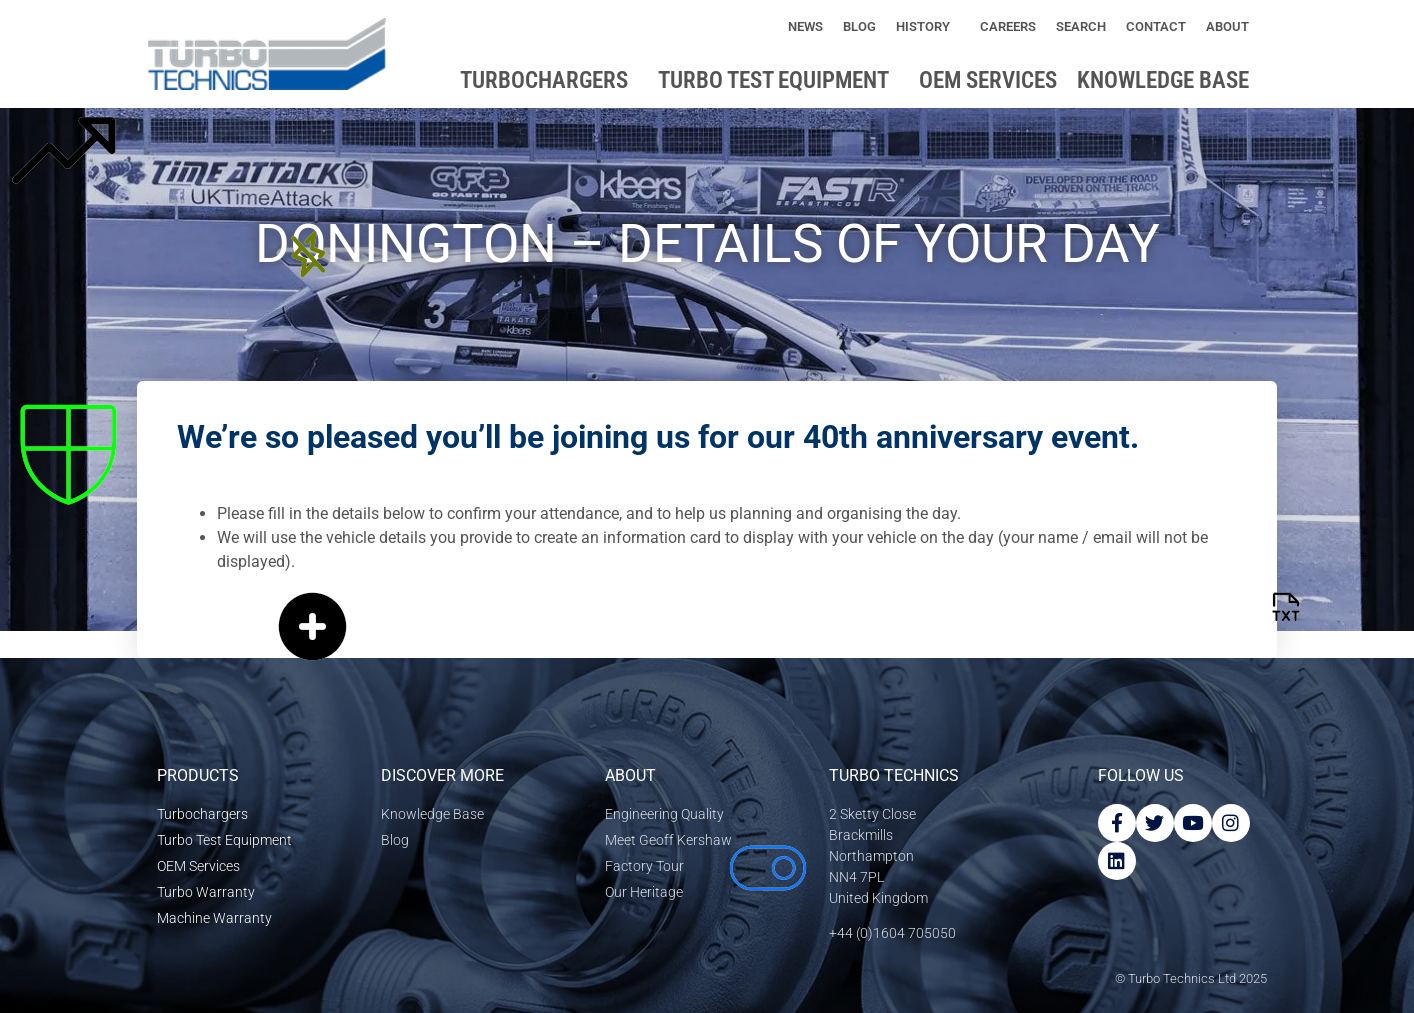 The width and height of the screenshot is (1414, 1013). I want to click on toggle switch in the on position, so click(768, 868).